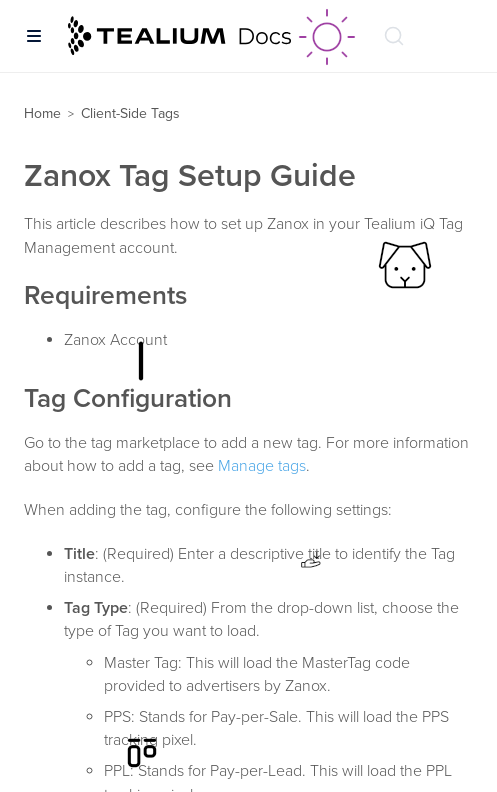 The width and height of the screenshot is (497, 792). What do you see at coordinates (141, 361) in the screenshot?
I see `indicates information or help tooltip` at bounding box center [141, 361].